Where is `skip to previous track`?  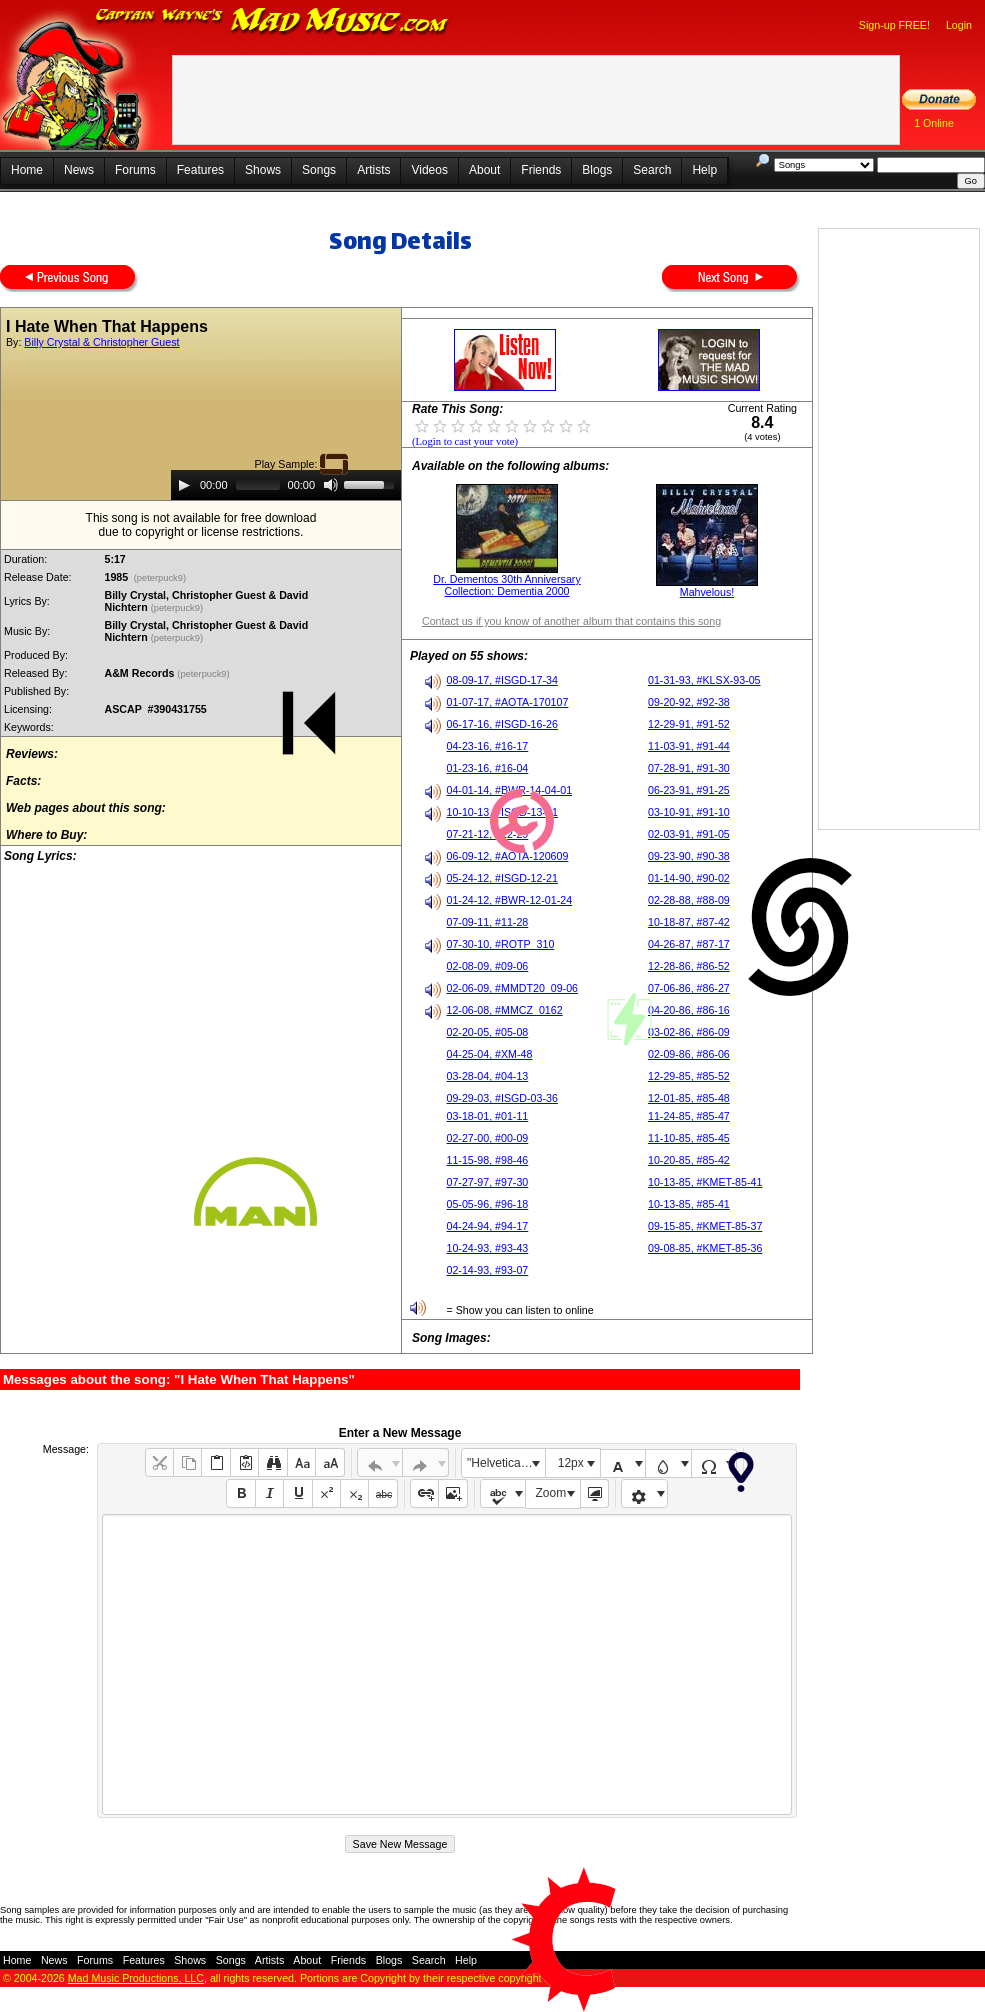
skip to previous track is located at coordinates (309, 723).